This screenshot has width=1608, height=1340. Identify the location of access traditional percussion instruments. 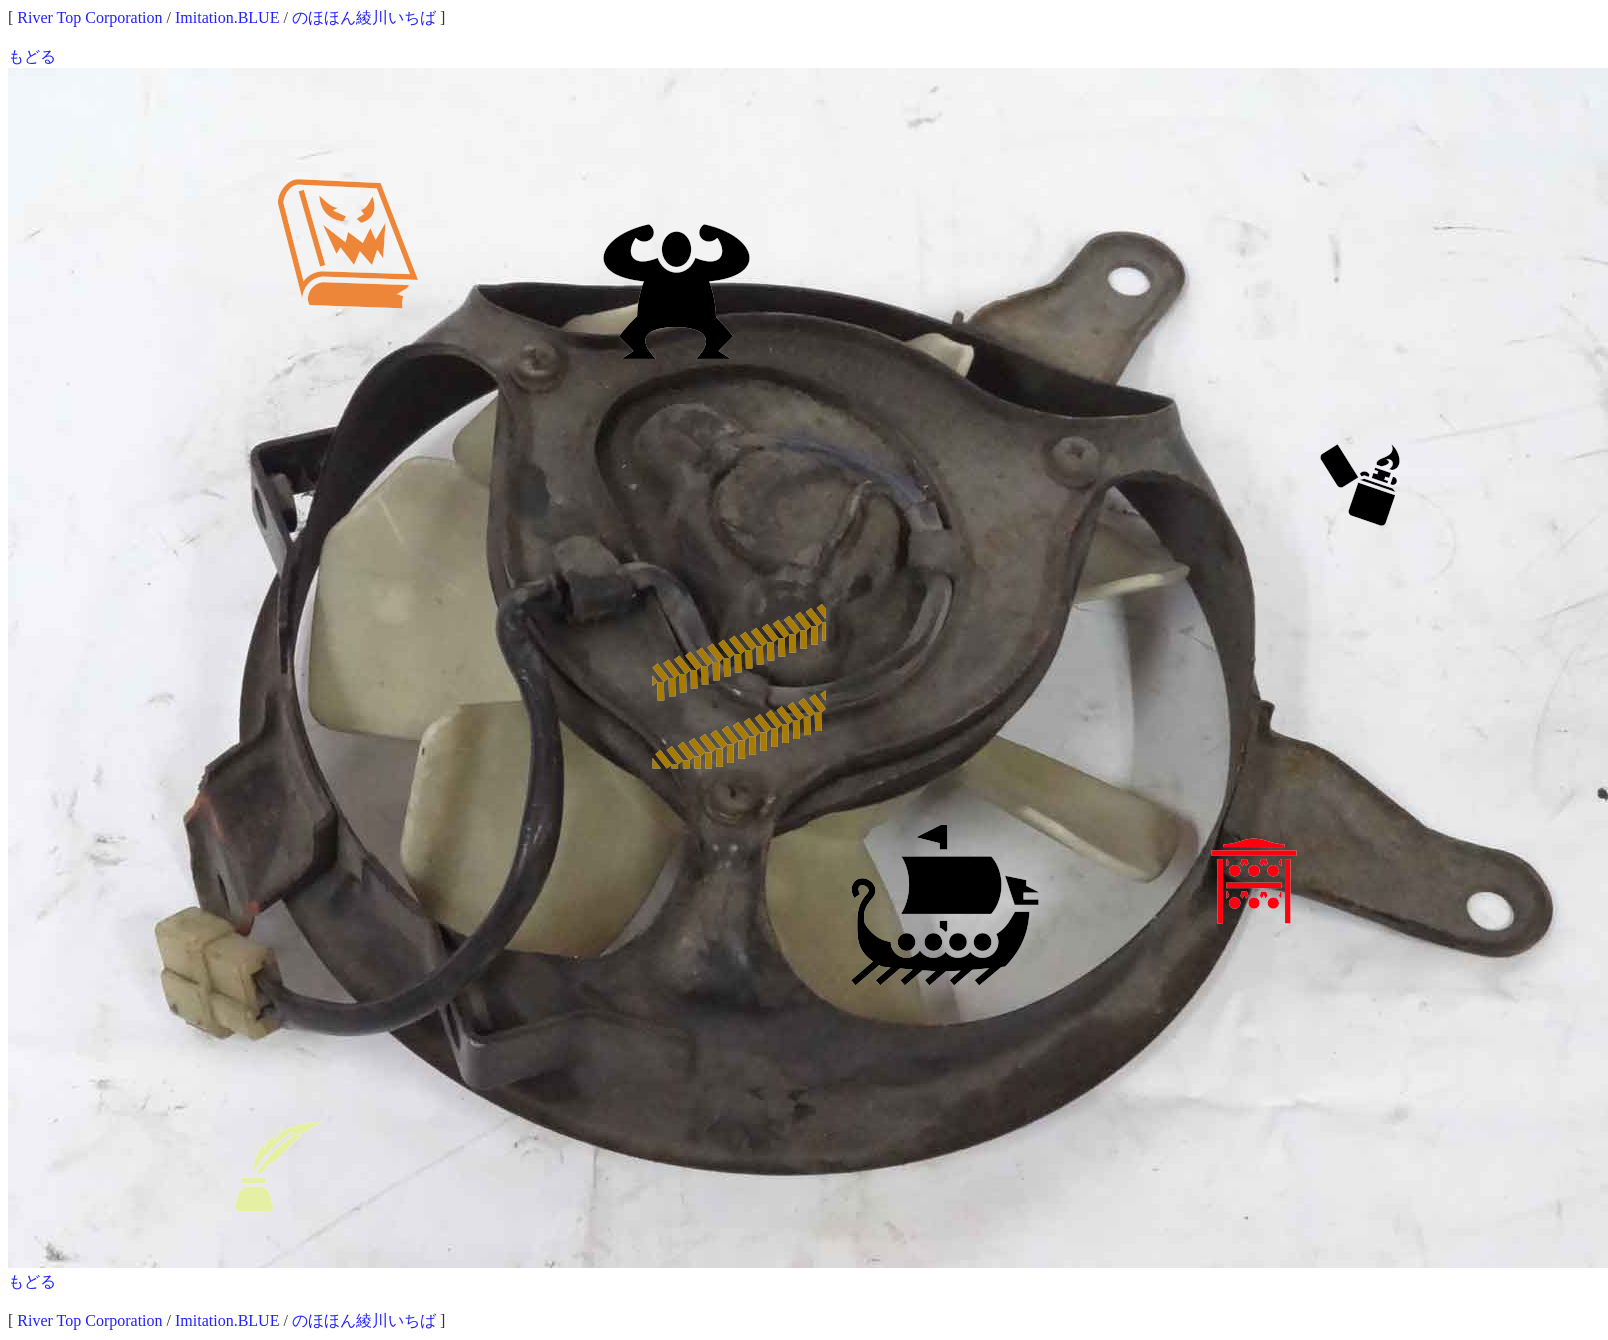
(1254, 881).